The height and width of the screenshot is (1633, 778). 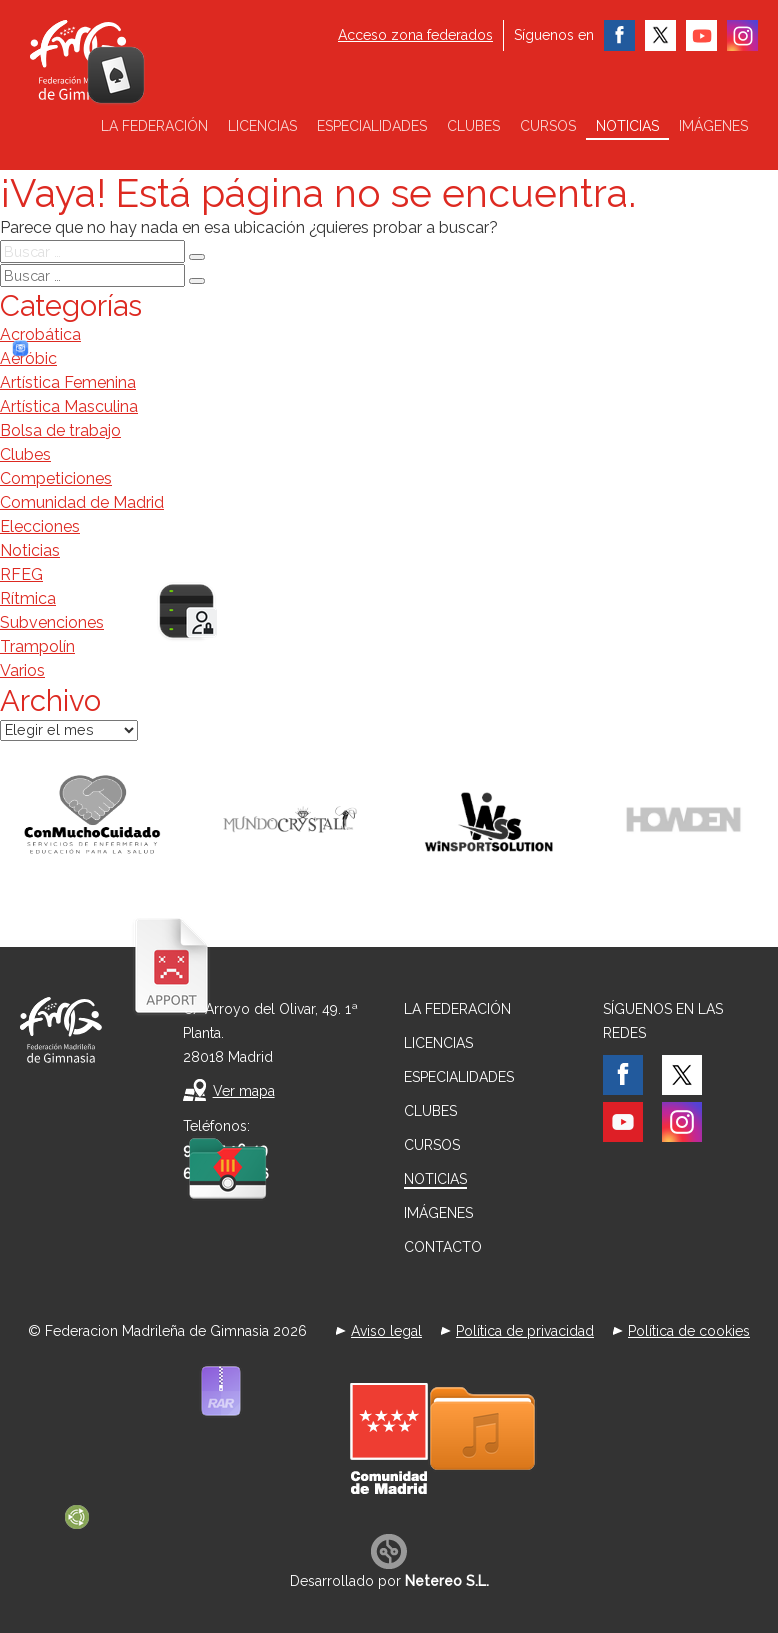 I want to click on open solitaire card game, so click(x=116, y=75).